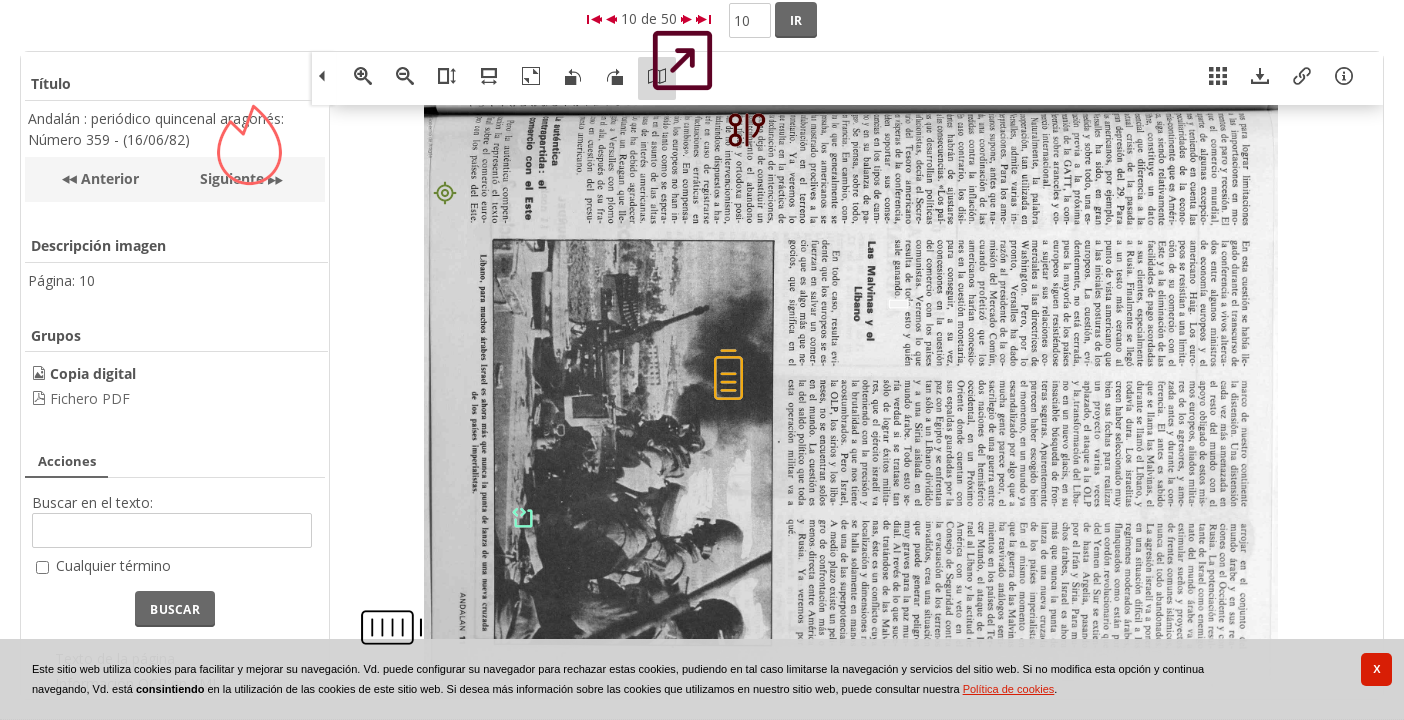  What do you see at coordinates (445, 193) in the screenshot?
I see `center map on current location` at bounding box center [445, 193].